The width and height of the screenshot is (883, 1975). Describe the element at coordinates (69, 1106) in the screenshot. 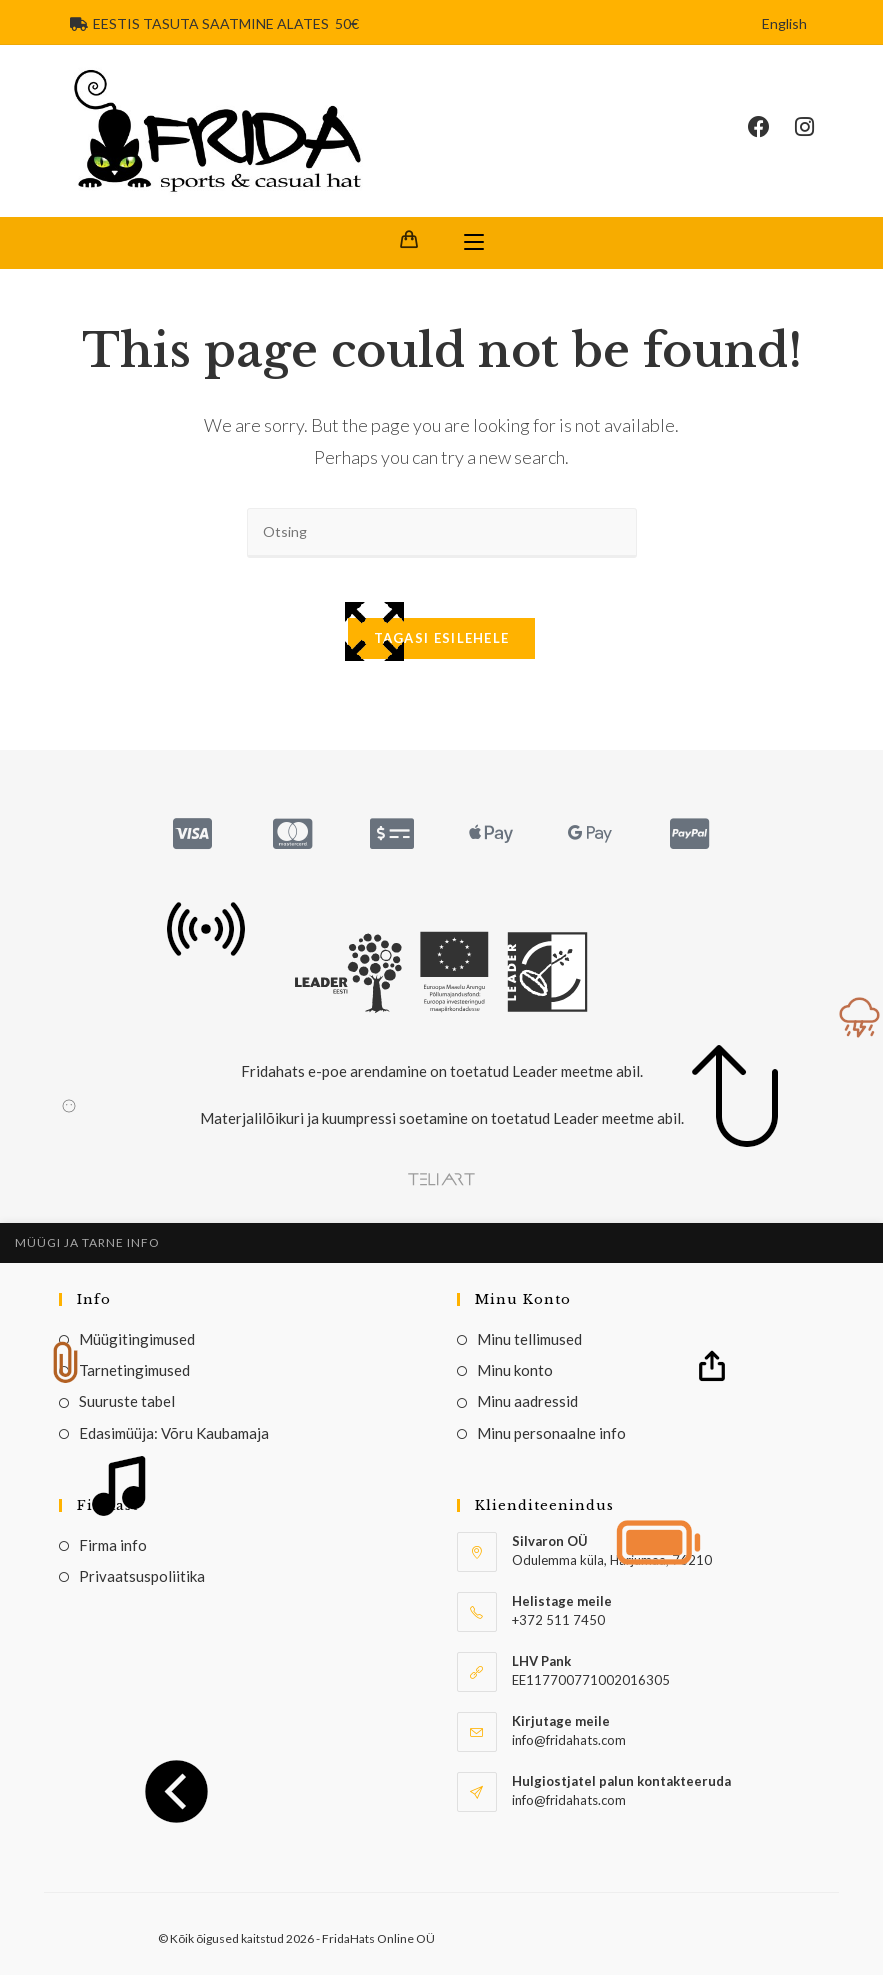

I see `indicates neutral or no reaction` at that location.